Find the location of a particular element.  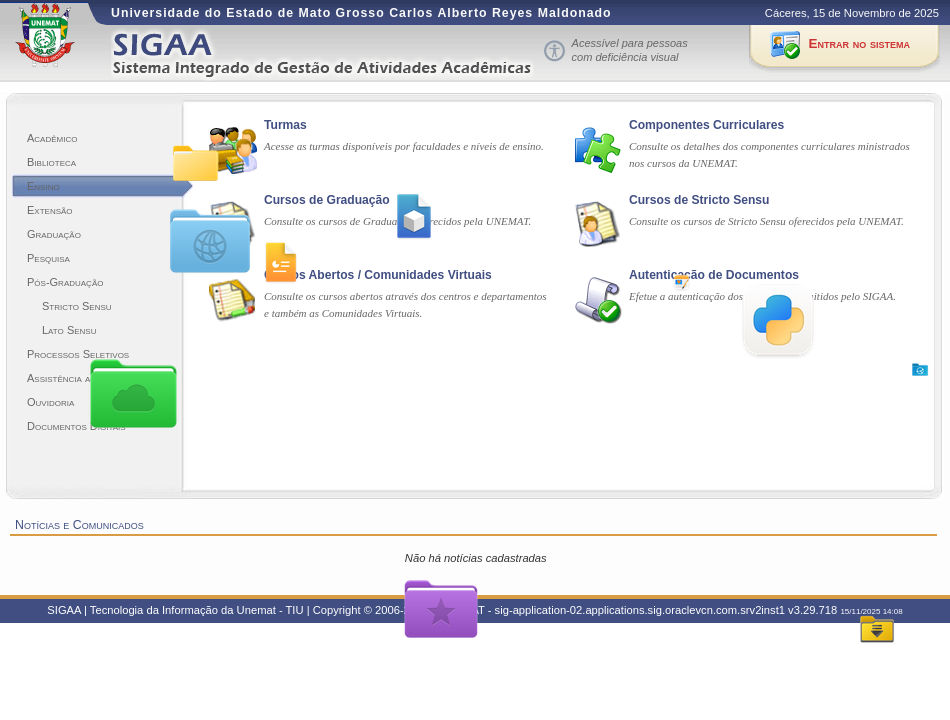

a flatpak application package file is located at coordinates (414, 216).